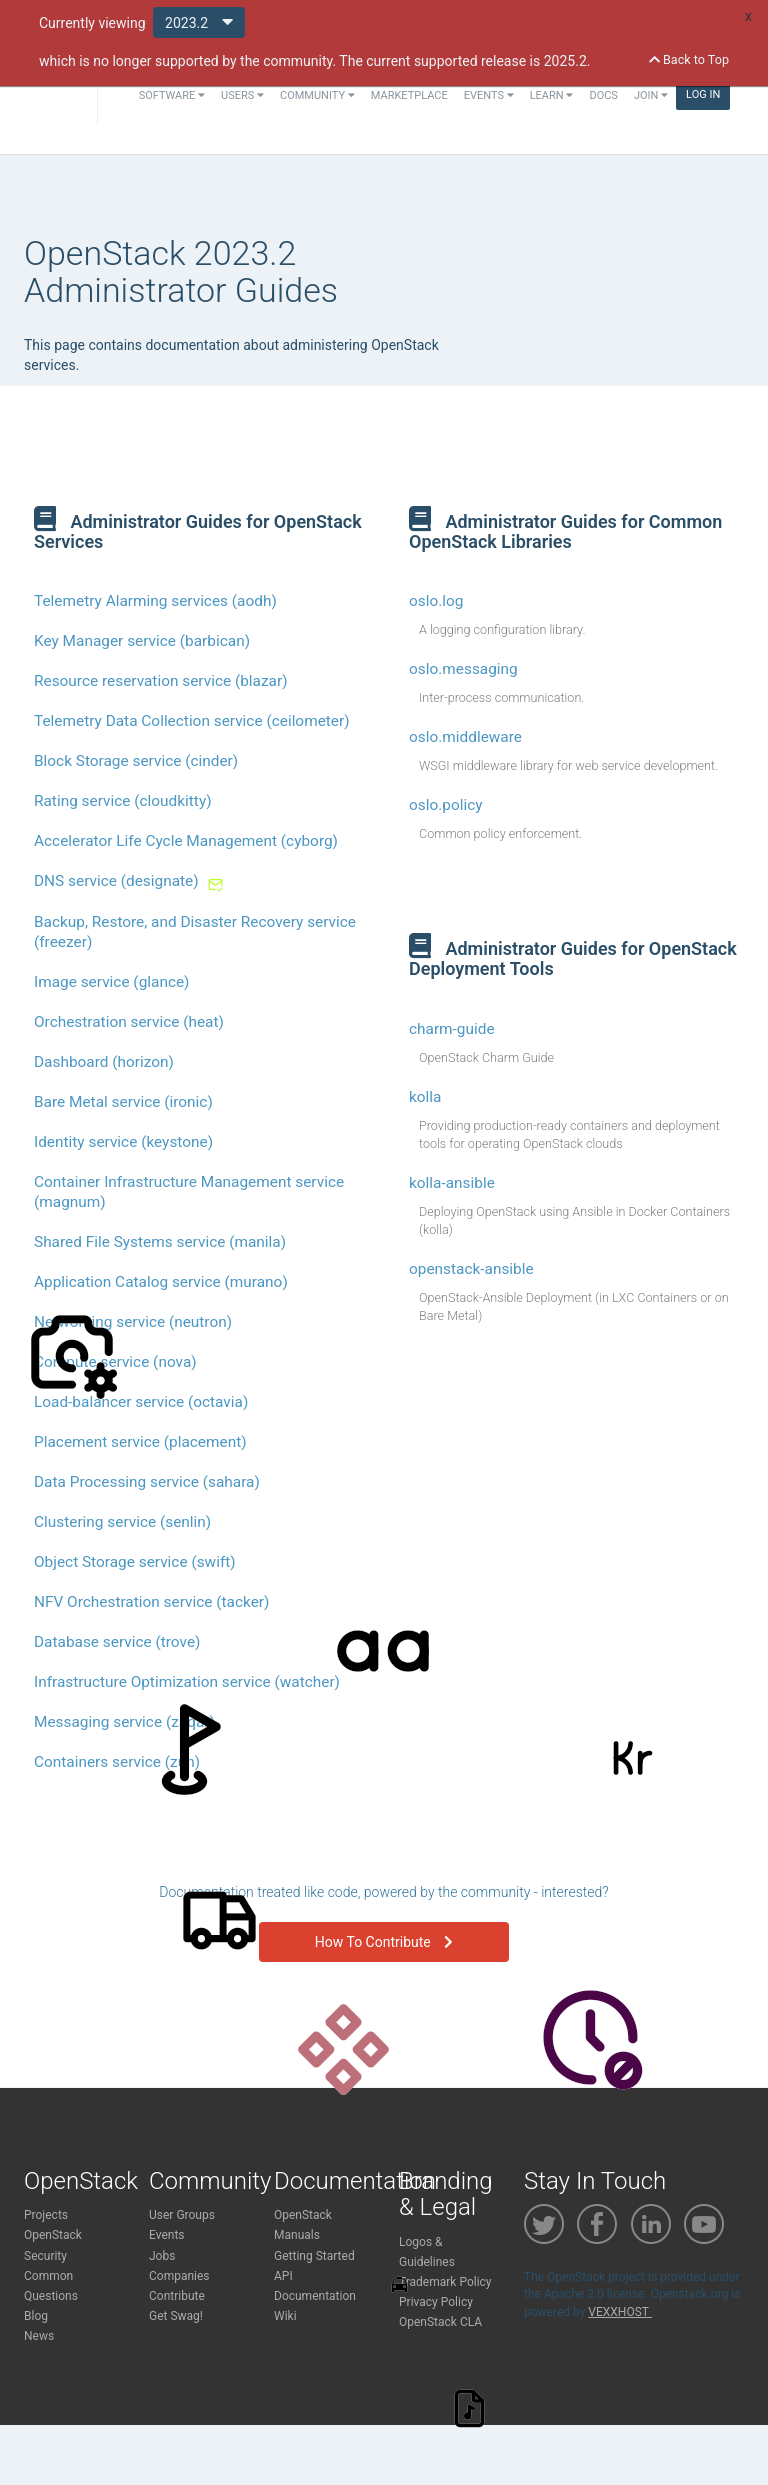  Describe the element at coordinates (184, 1749) in the screenshot. I see `view golf course or club information` at that location.